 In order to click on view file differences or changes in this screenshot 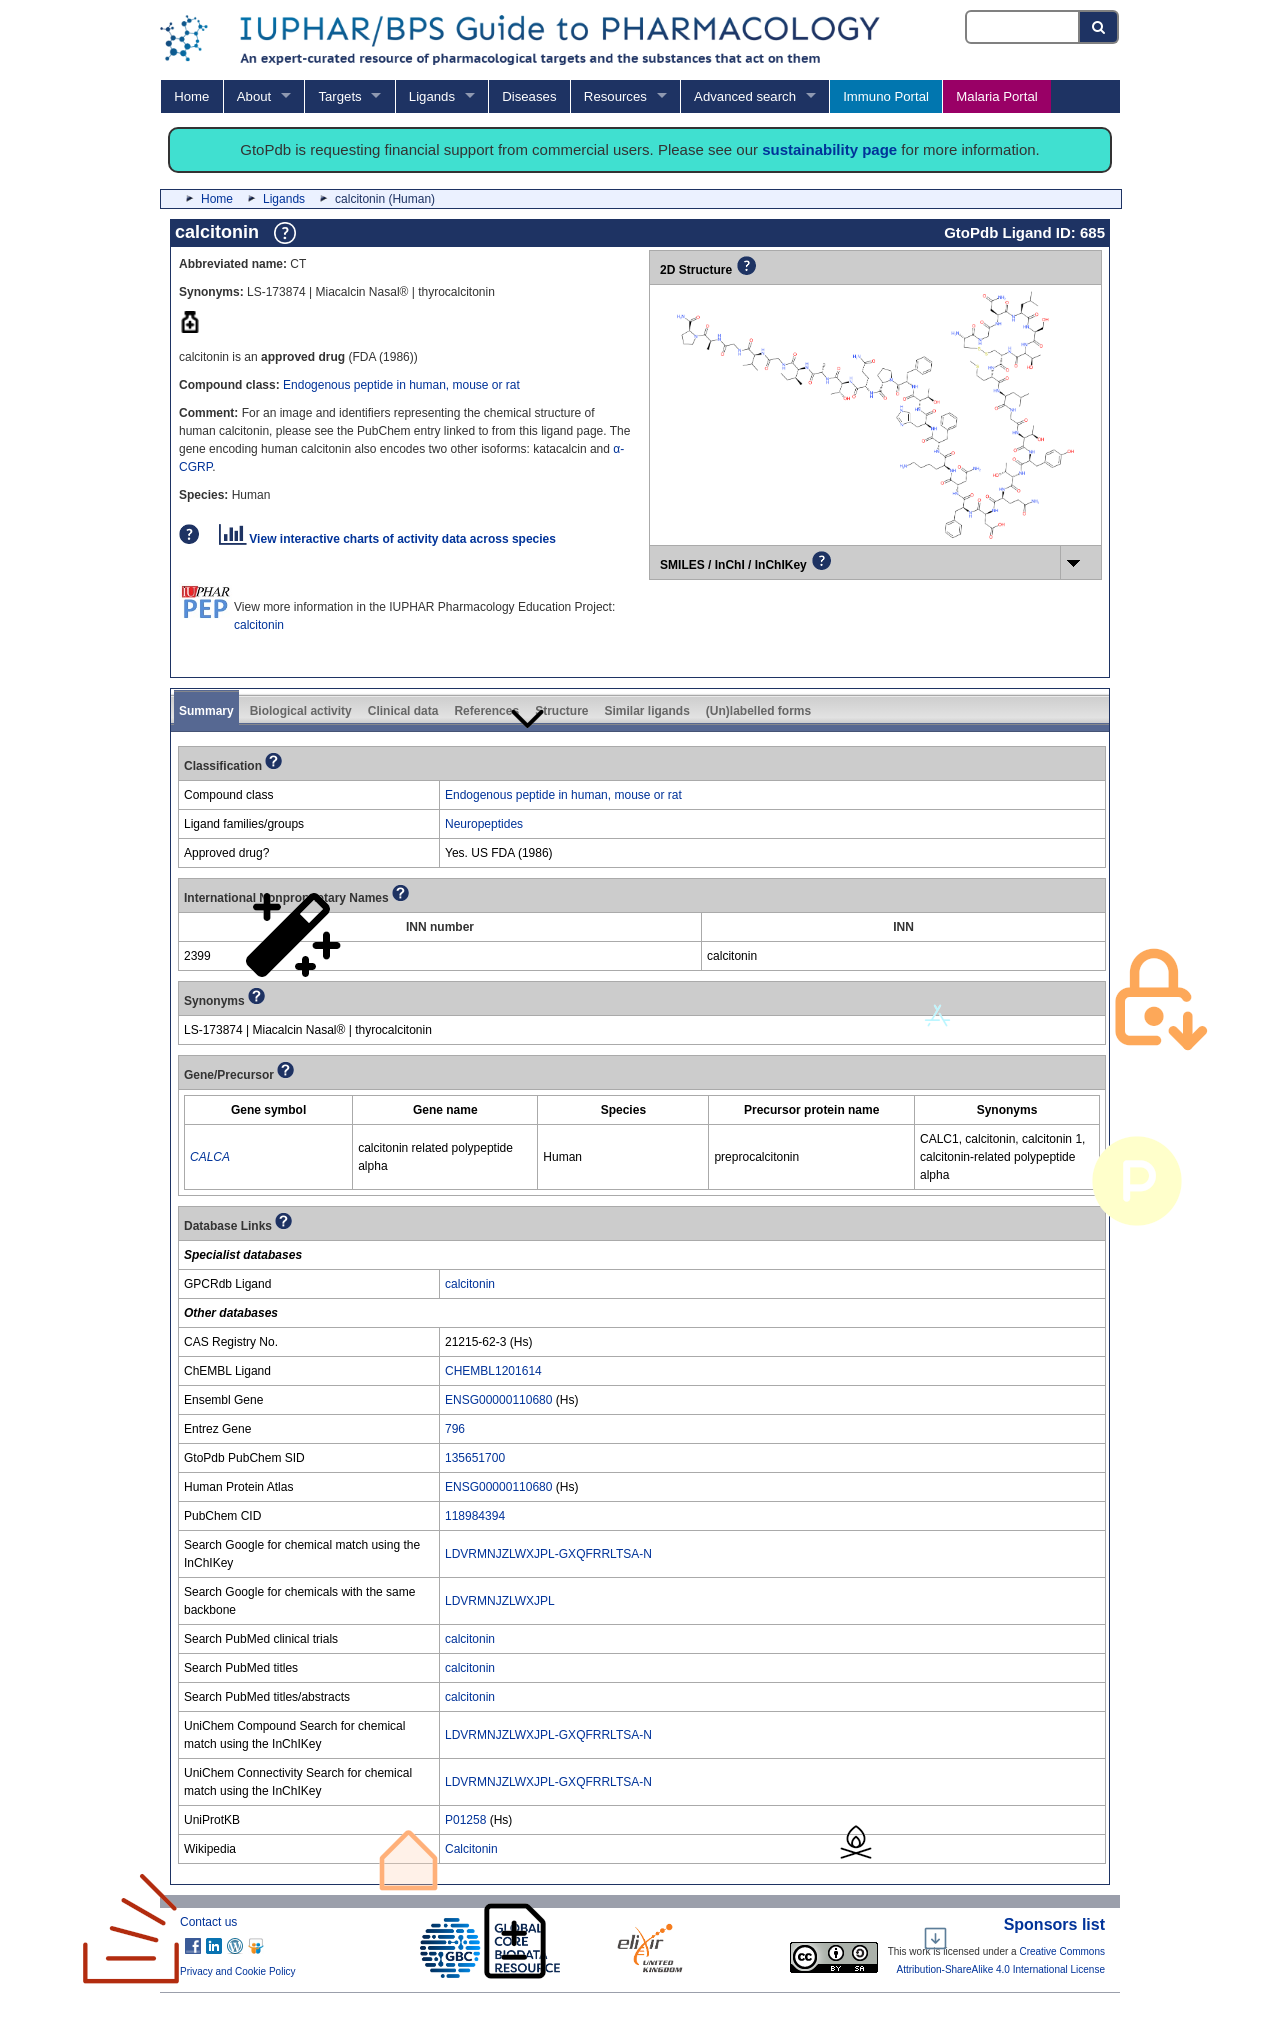, I will do `click(515, 1941)`.